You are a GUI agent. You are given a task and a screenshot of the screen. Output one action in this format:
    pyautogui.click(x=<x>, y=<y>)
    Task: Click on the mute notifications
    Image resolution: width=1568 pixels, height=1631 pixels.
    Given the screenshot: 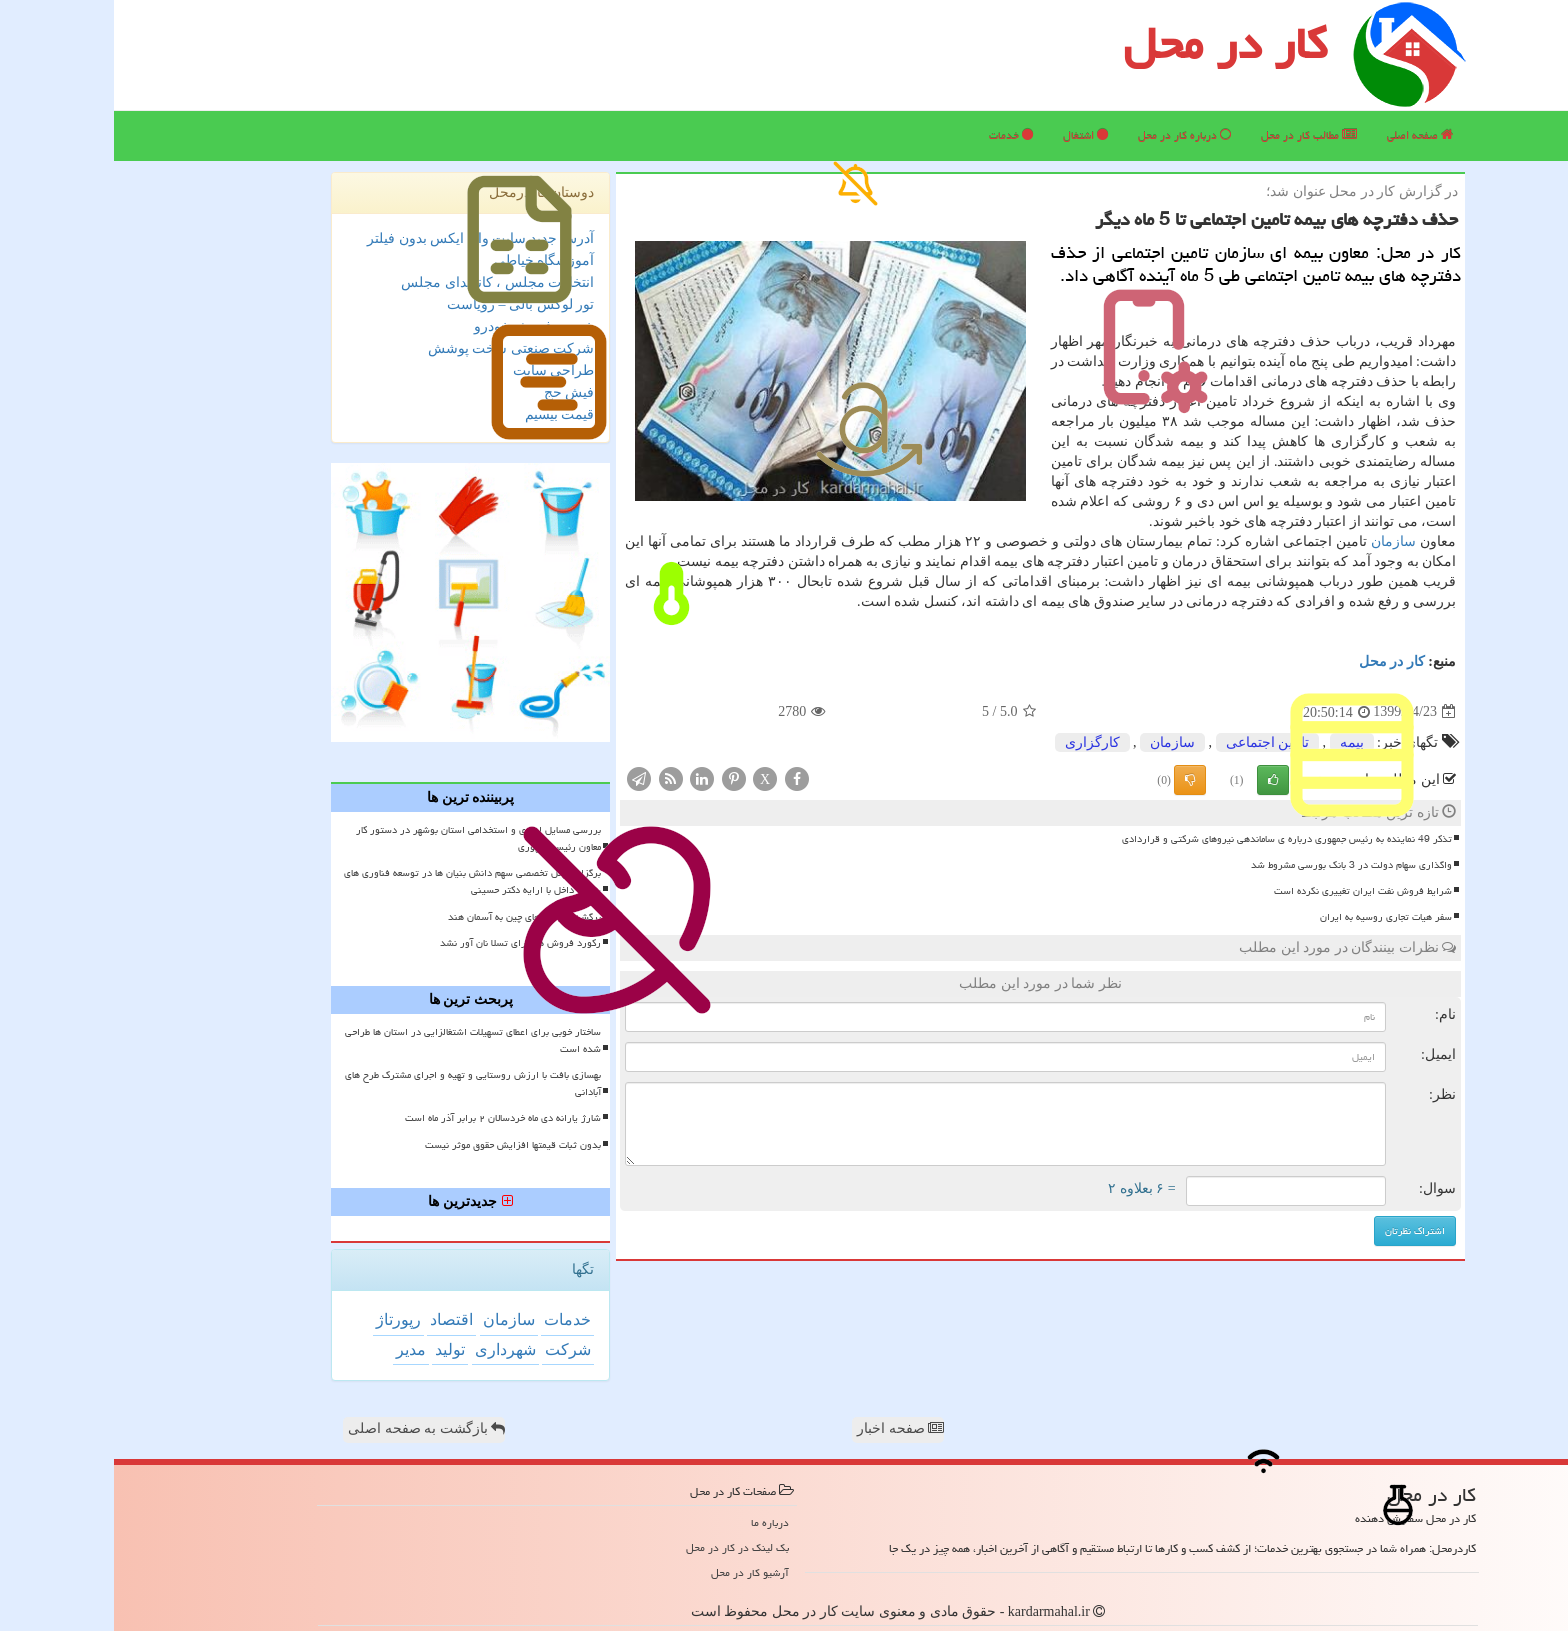 What is the action you would take?
    pyautogui.click(x=855, y=183)
    